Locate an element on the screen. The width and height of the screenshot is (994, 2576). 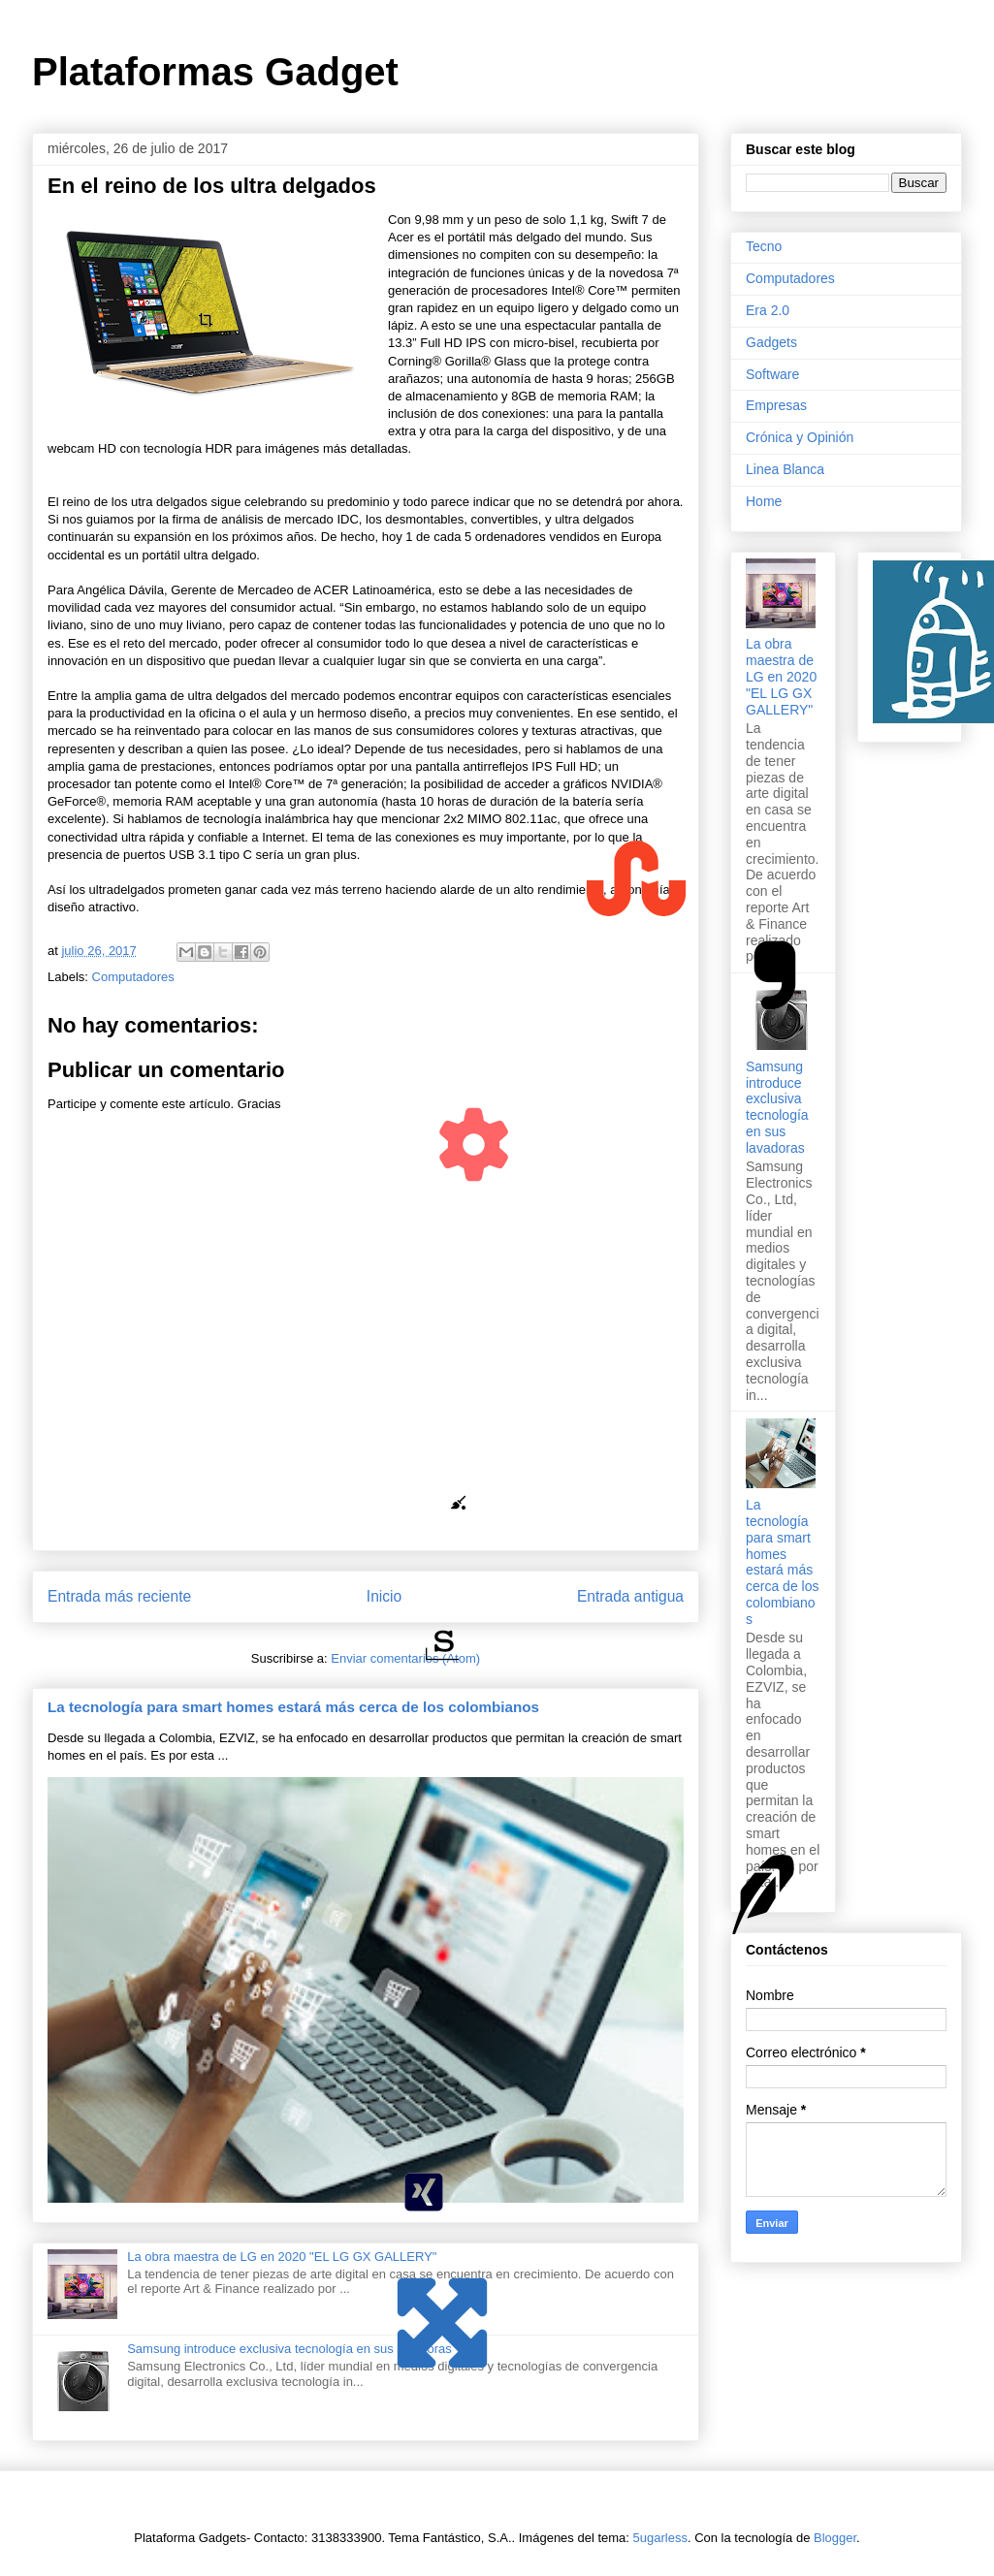
crop or trim an image is located at coordinates (206, 320).